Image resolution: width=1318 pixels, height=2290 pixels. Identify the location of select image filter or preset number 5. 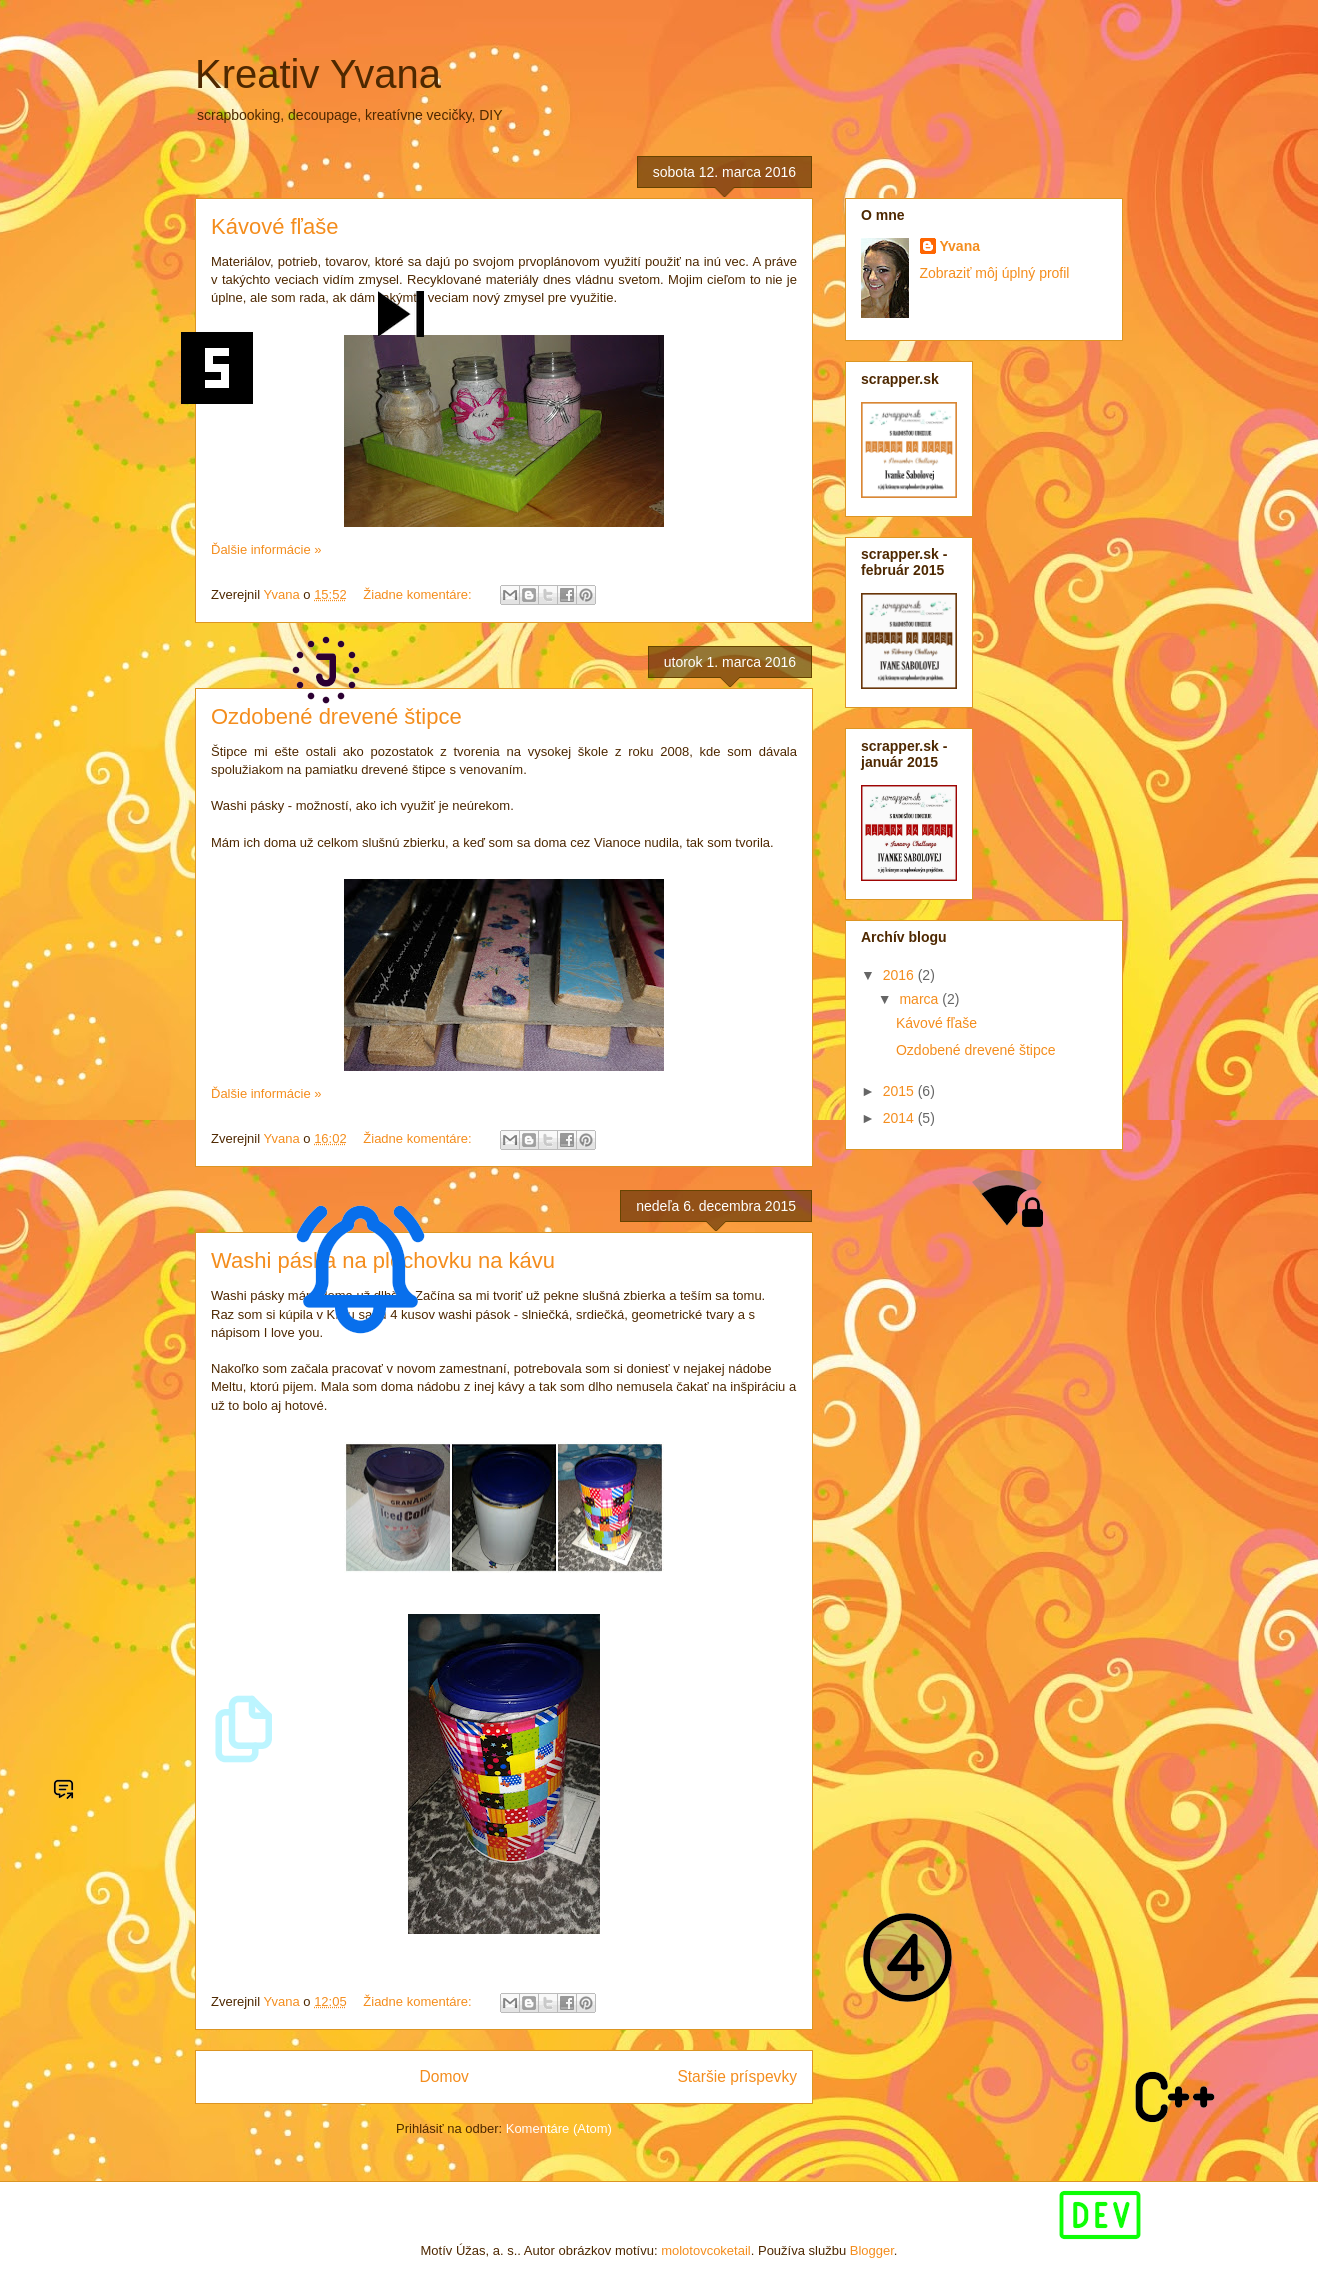
(217, 368).